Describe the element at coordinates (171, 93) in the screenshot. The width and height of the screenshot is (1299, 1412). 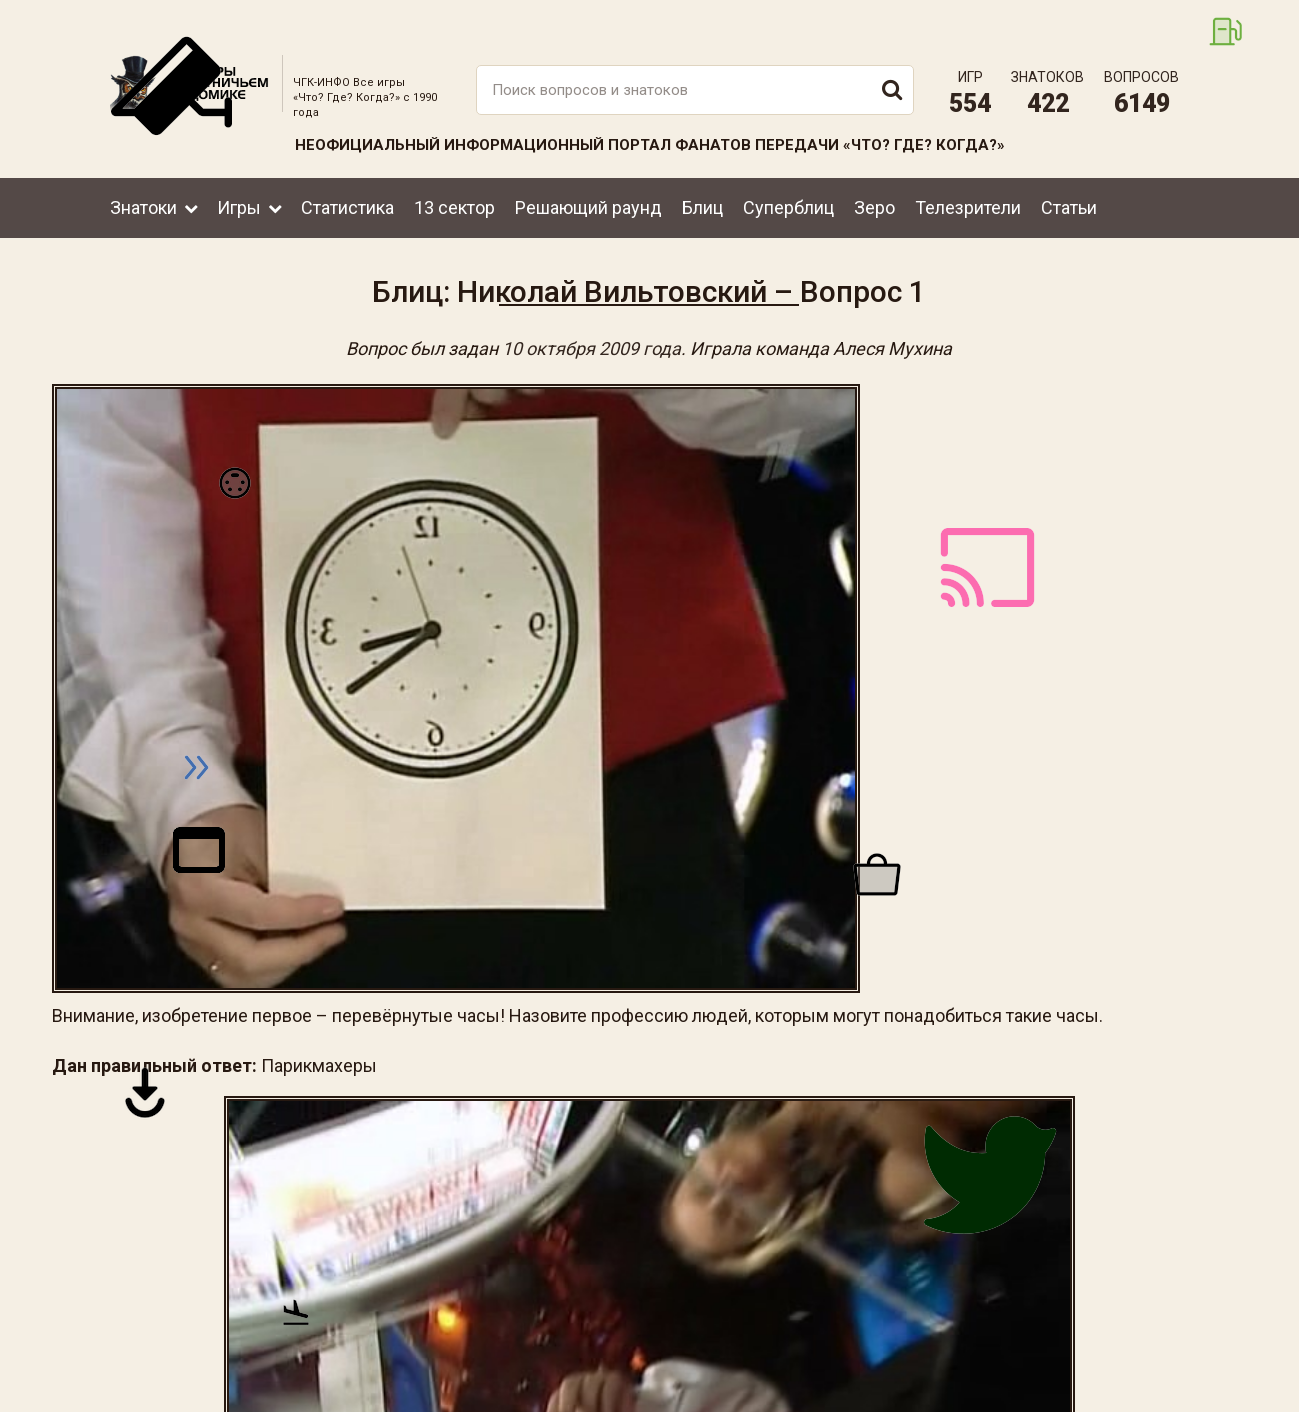
I see `access security camera feed` at that location.